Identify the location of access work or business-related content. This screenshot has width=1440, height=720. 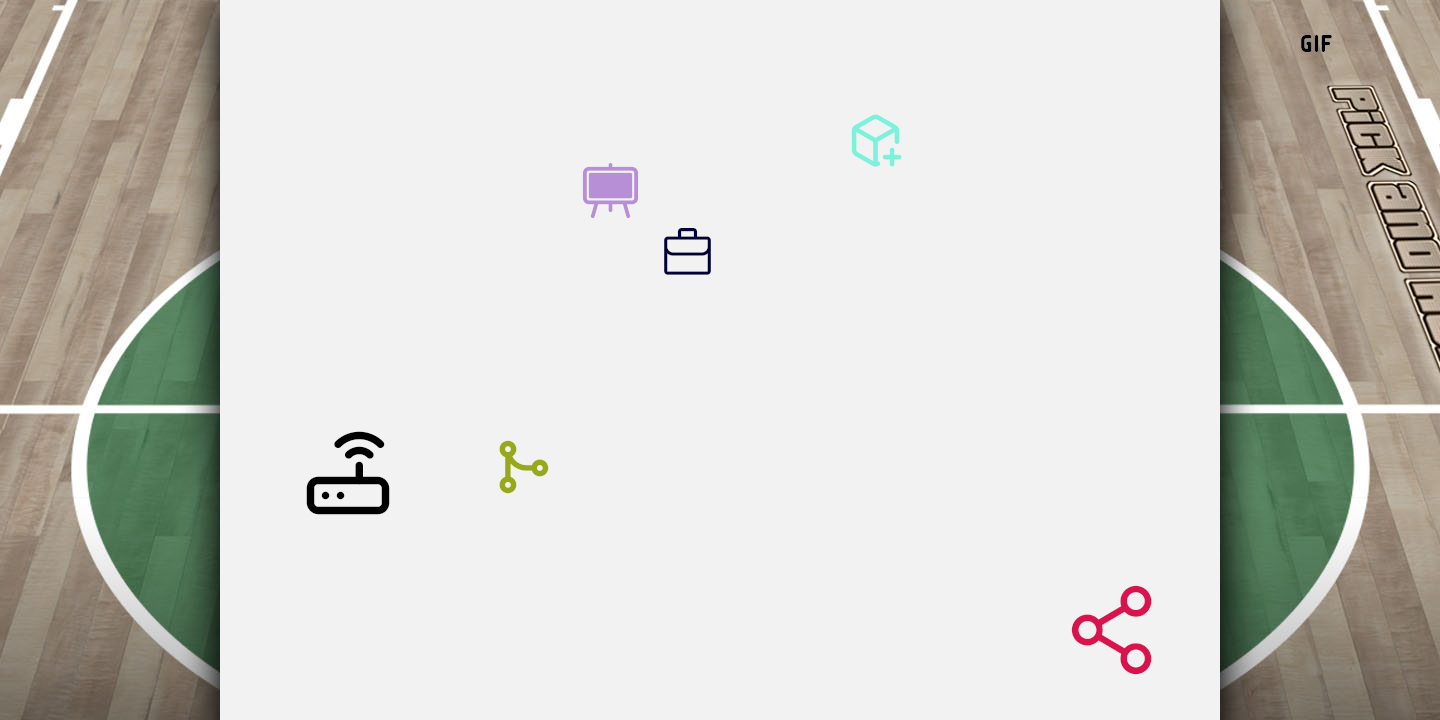
(687, 253).